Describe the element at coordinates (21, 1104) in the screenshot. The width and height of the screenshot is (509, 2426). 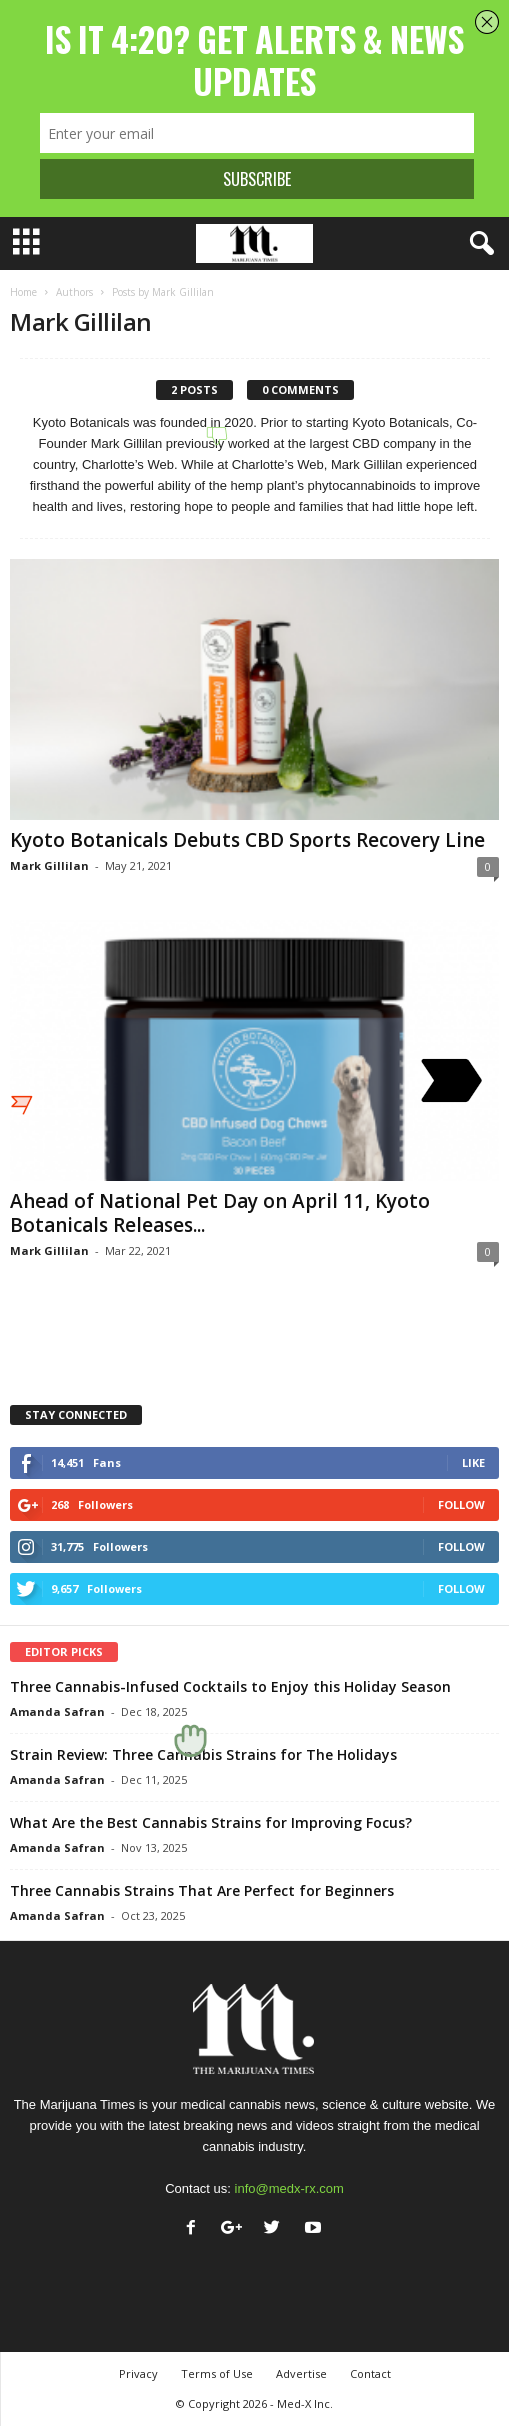
I see `flag or bookmark an item` at that location.